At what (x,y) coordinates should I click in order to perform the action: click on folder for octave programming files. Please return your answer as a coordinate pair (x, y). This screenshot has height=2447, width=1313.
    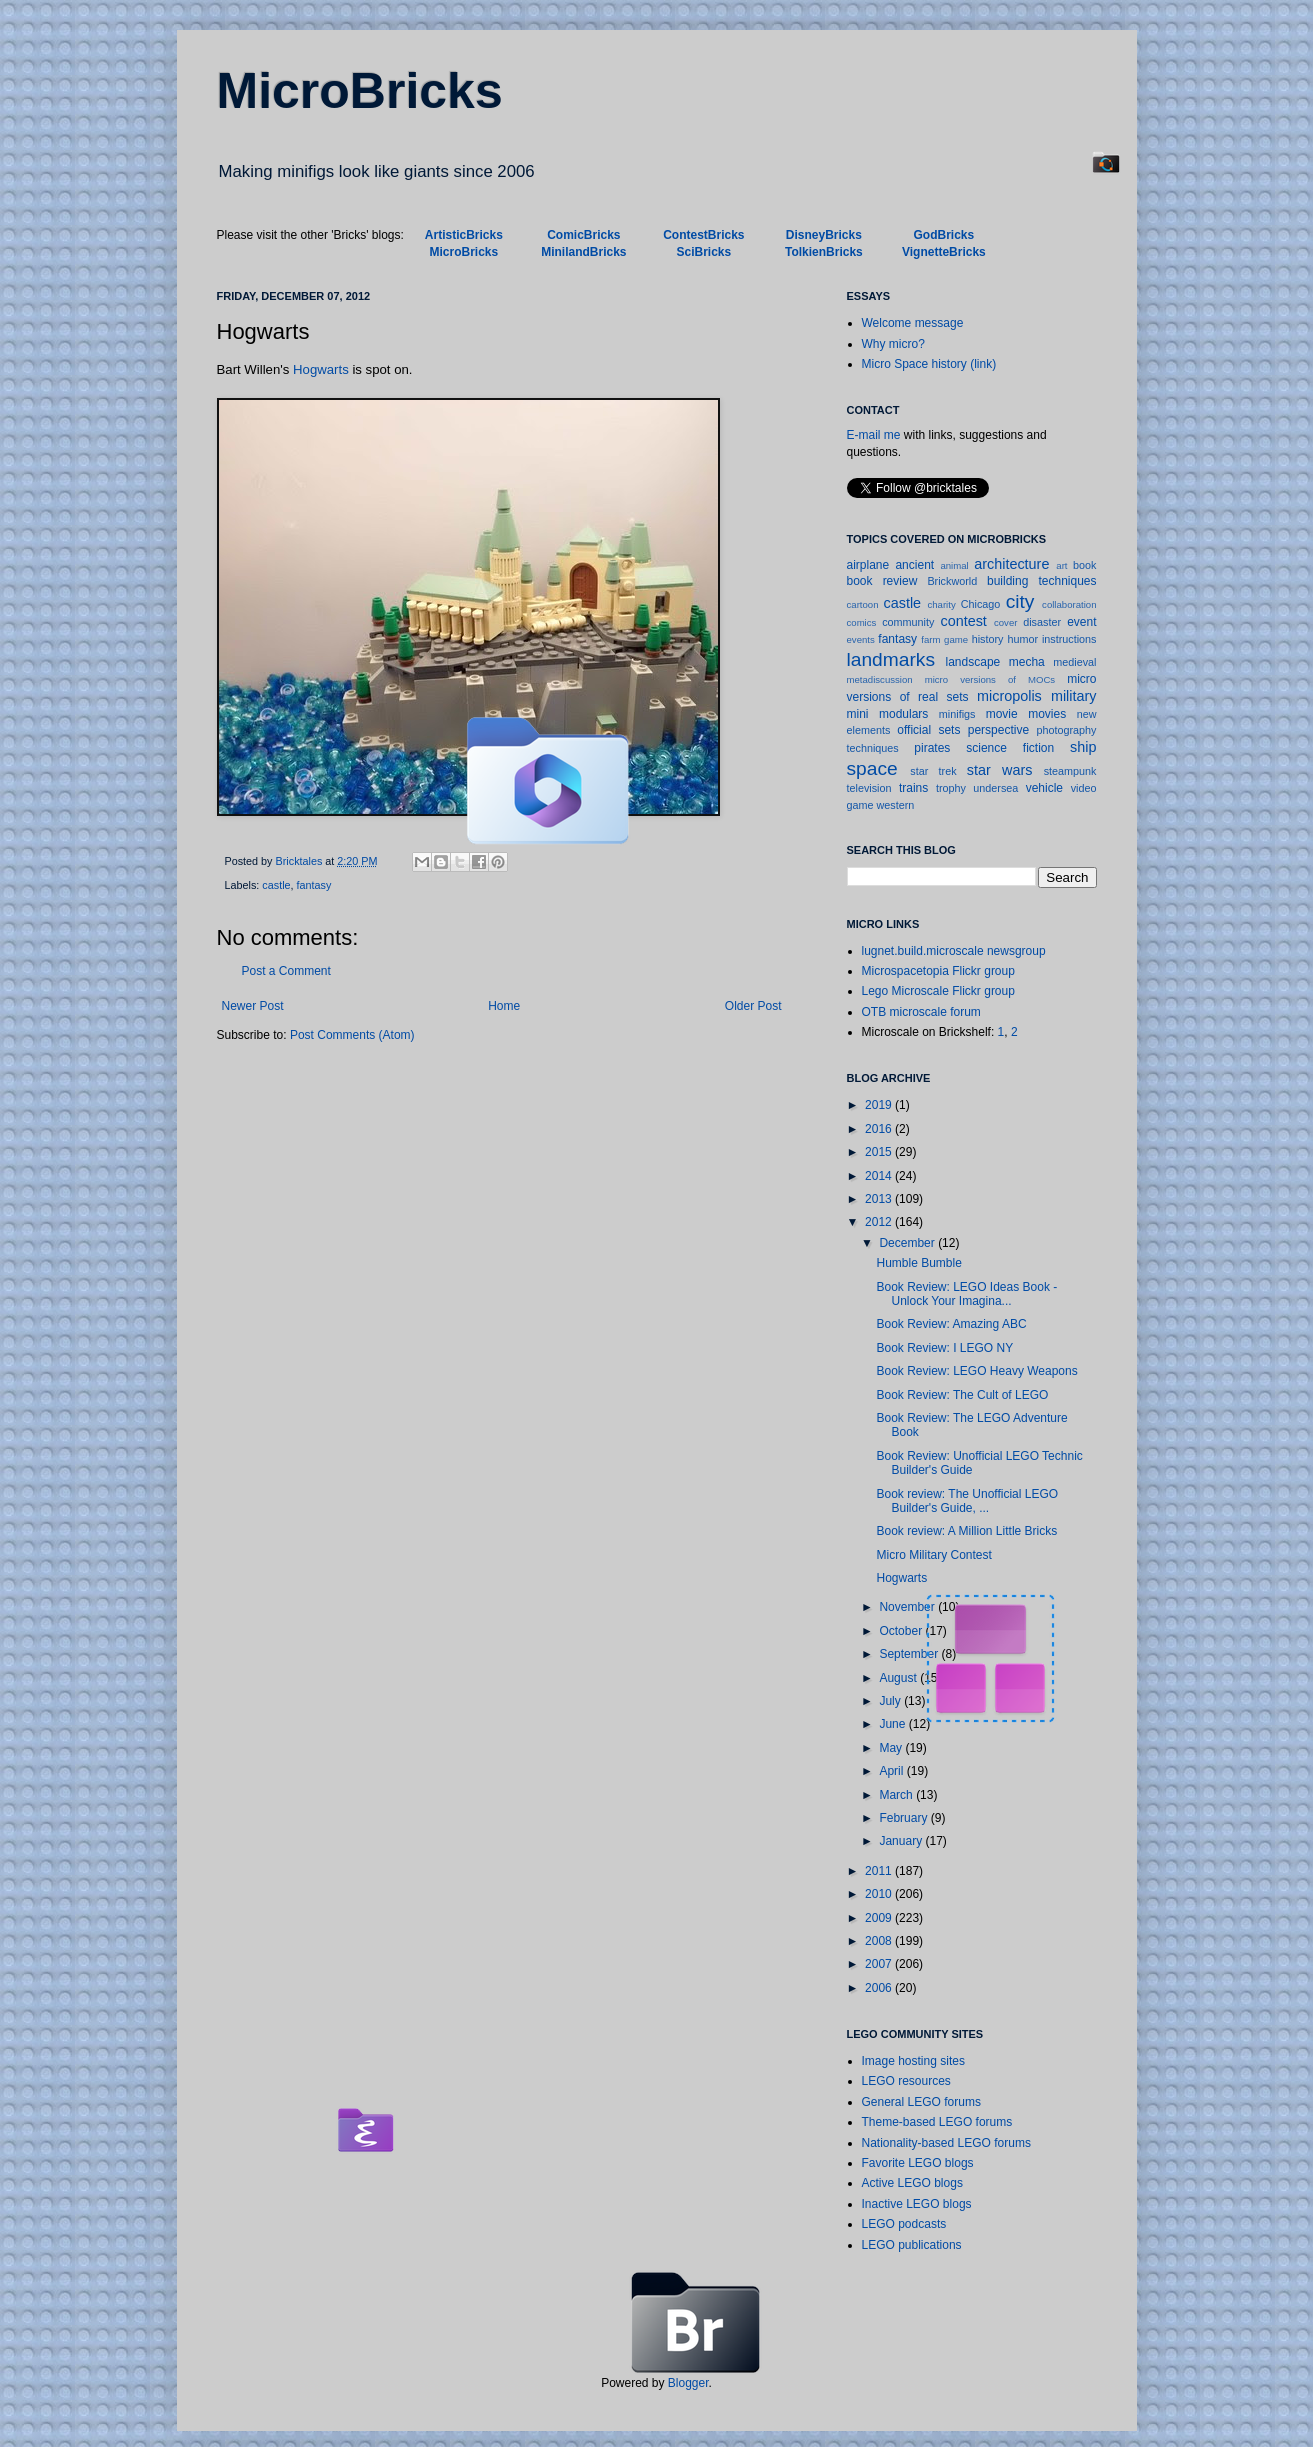
    Looking at the image, I should click on (1106, 163).